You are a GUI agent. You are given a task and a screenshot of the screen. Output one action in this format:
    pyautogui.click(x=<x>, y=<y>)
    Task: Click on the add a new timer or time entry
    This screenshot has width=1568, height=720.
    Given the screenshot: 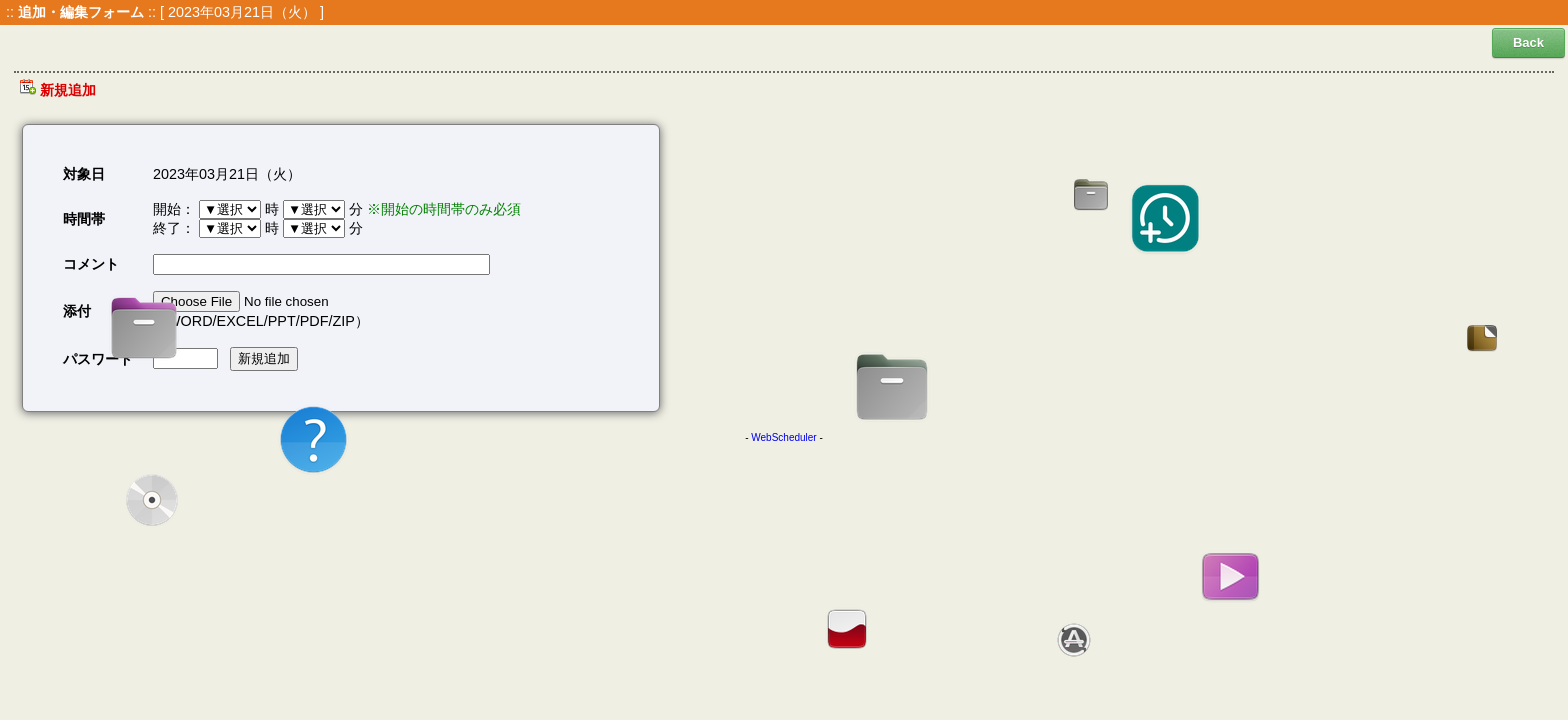 What is the action you would take?
    pyautogui.click(x=1165, y=218)
    